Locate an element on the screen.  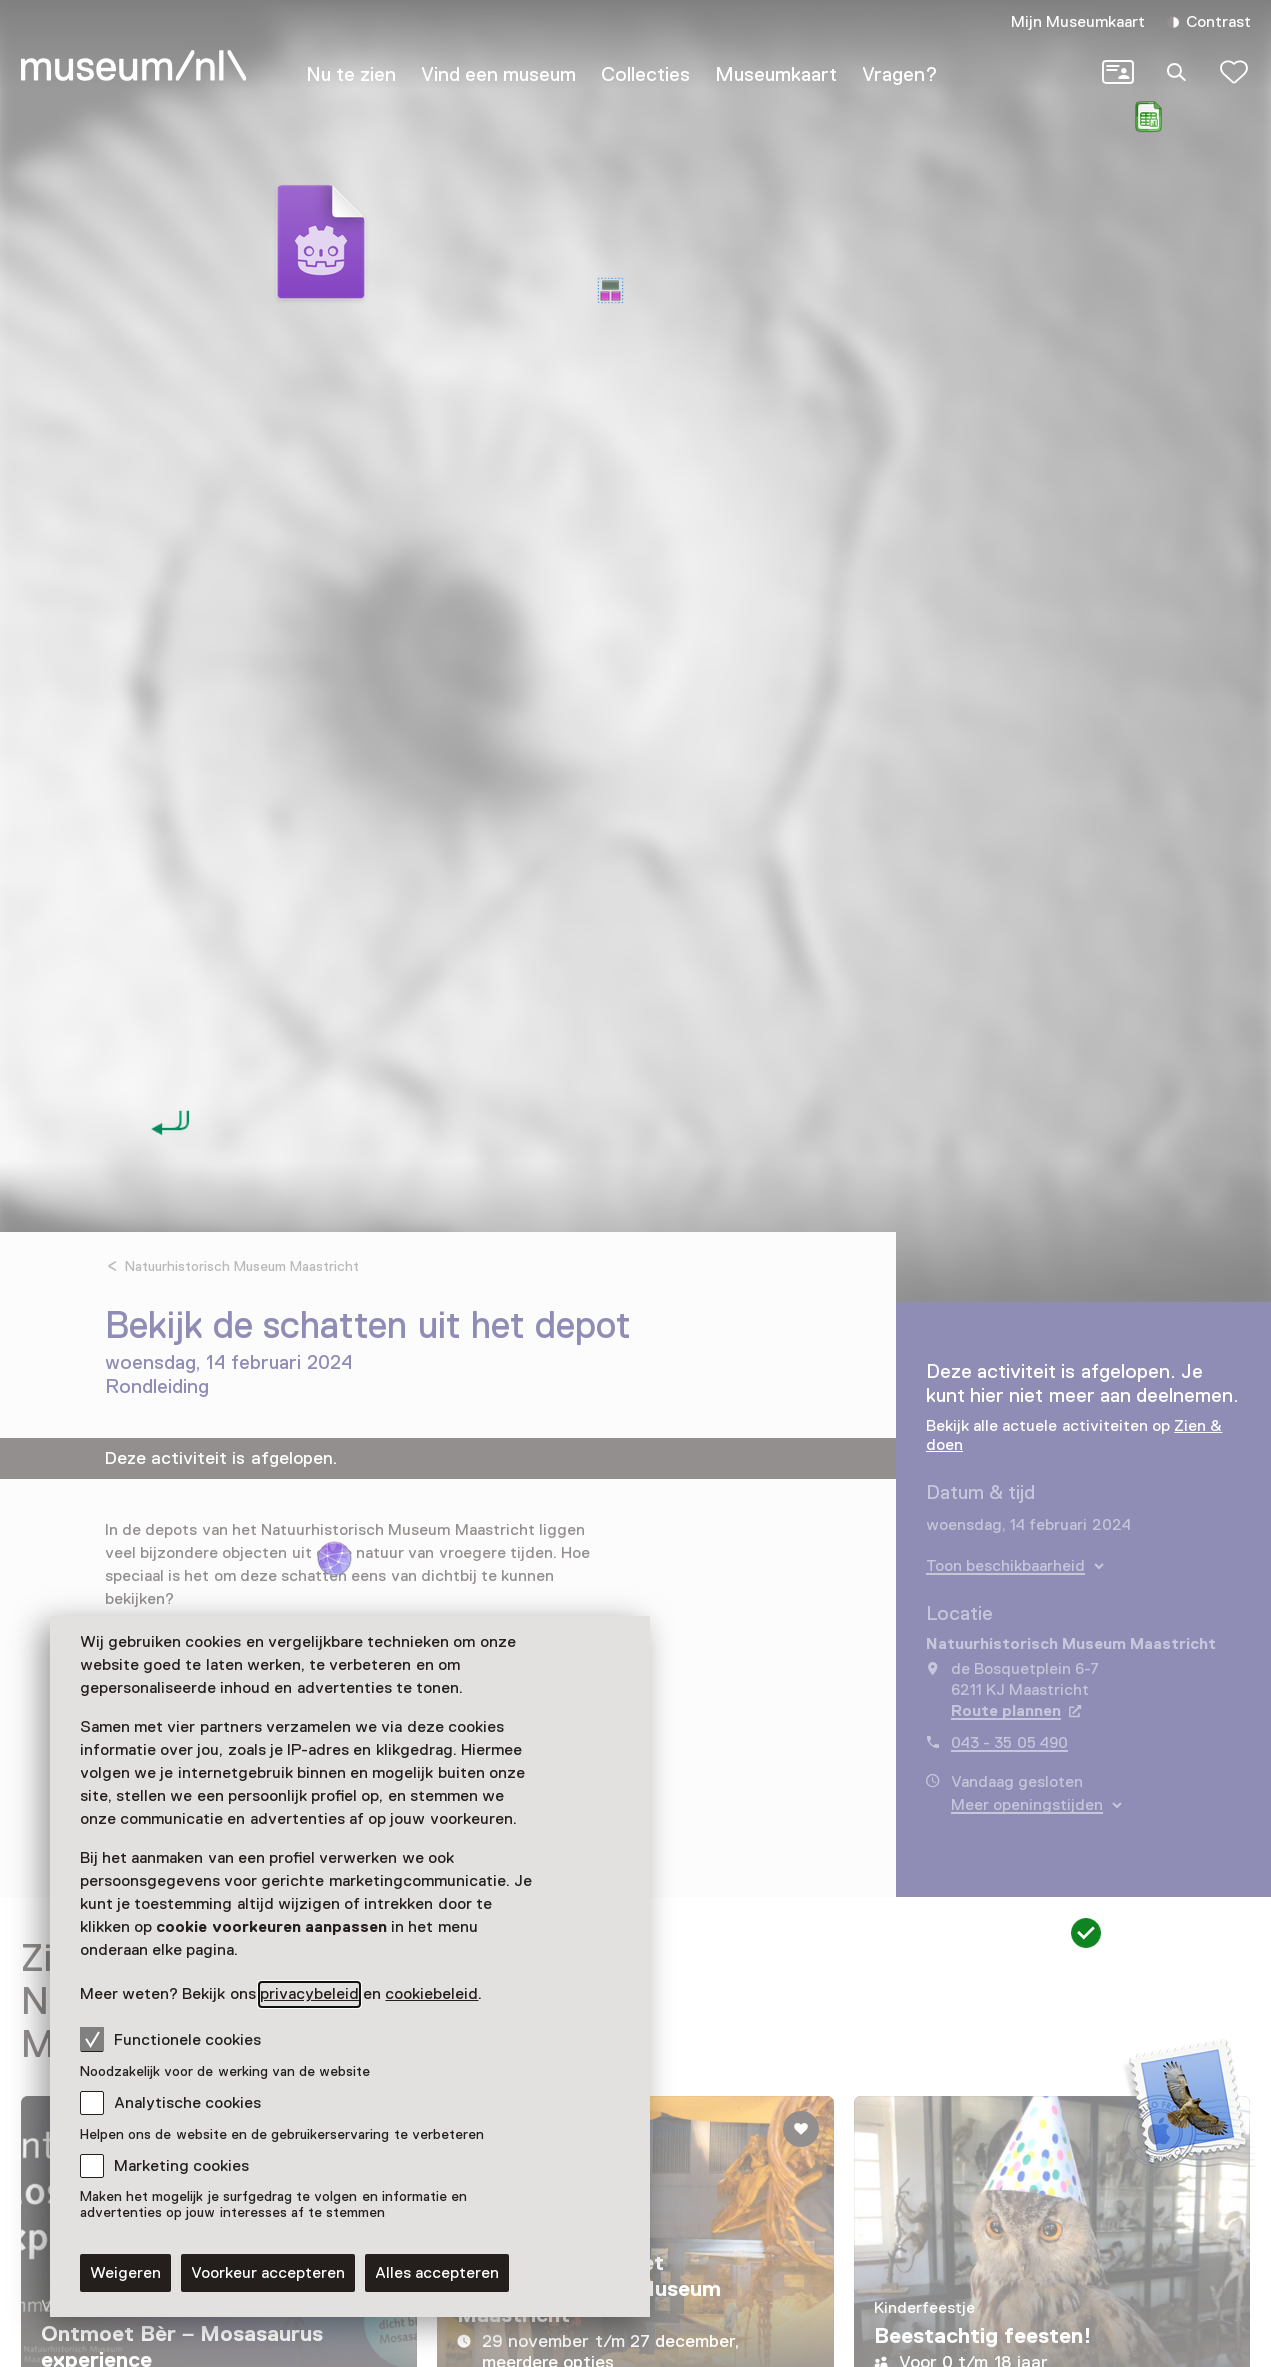
open a spreadsheet template file is located at coordinates (1148, 116).